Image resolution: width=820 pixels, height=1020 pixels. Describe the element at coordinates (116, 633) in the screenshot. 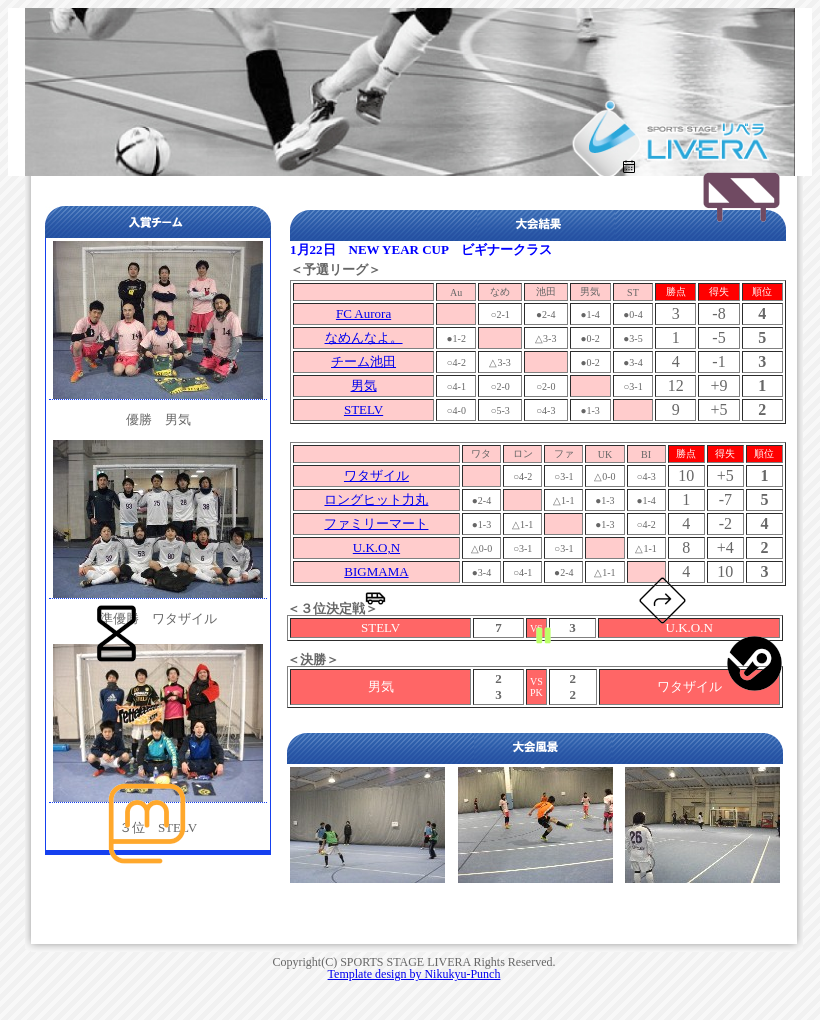

I see `indicates time is running low` at that location.